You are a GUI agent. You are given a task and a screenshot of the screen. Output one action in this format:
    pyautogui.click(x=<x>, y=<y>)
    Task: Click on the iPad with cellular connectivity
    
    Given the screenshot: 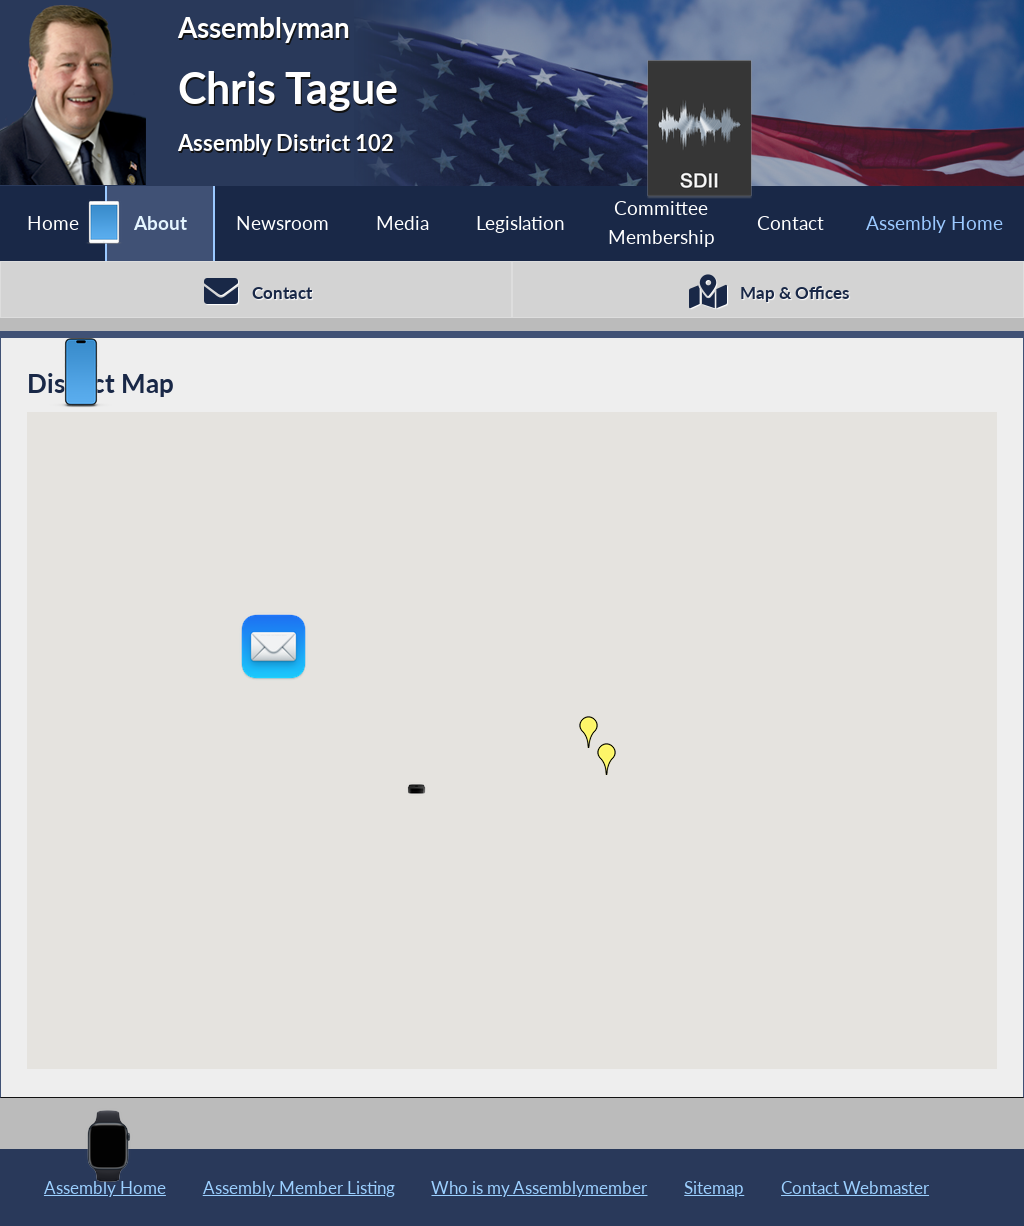 What is the action you would take?
    pyautogui.click(x=104, y=222)
    